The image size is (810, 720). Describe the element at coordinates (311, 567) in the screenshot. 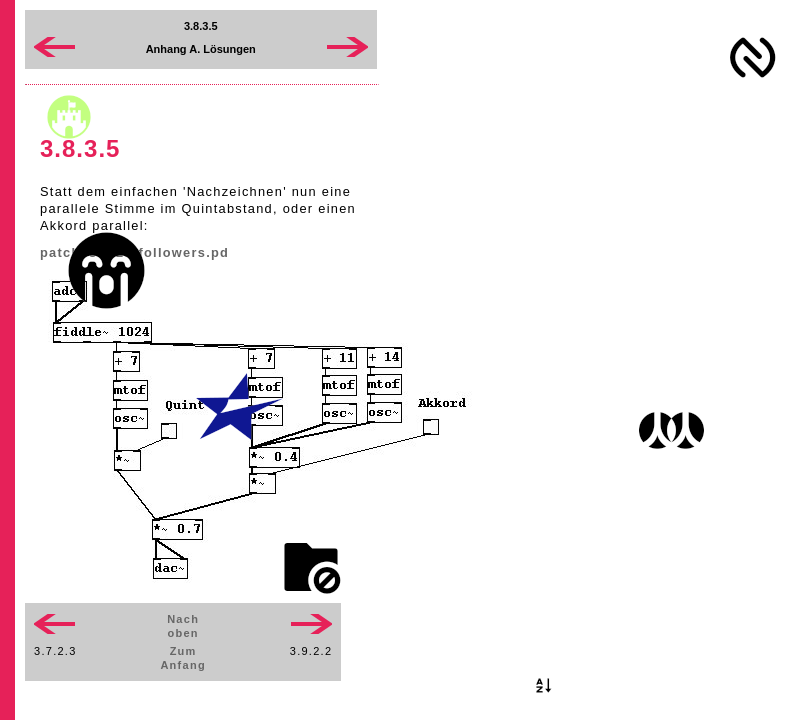

I see `access denied to this folder` at that location.